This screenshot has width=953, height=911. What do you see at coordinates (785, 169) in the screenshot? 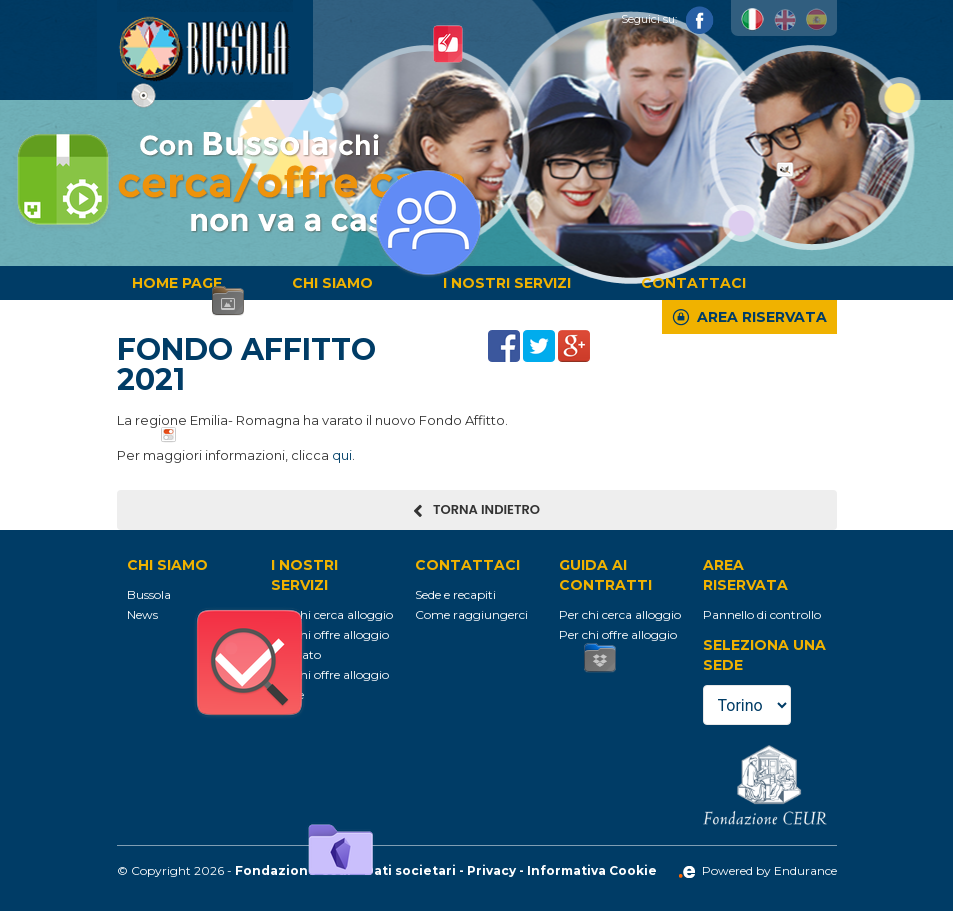
I see `compressed GIMP project file` at bounding box center [785, 169].